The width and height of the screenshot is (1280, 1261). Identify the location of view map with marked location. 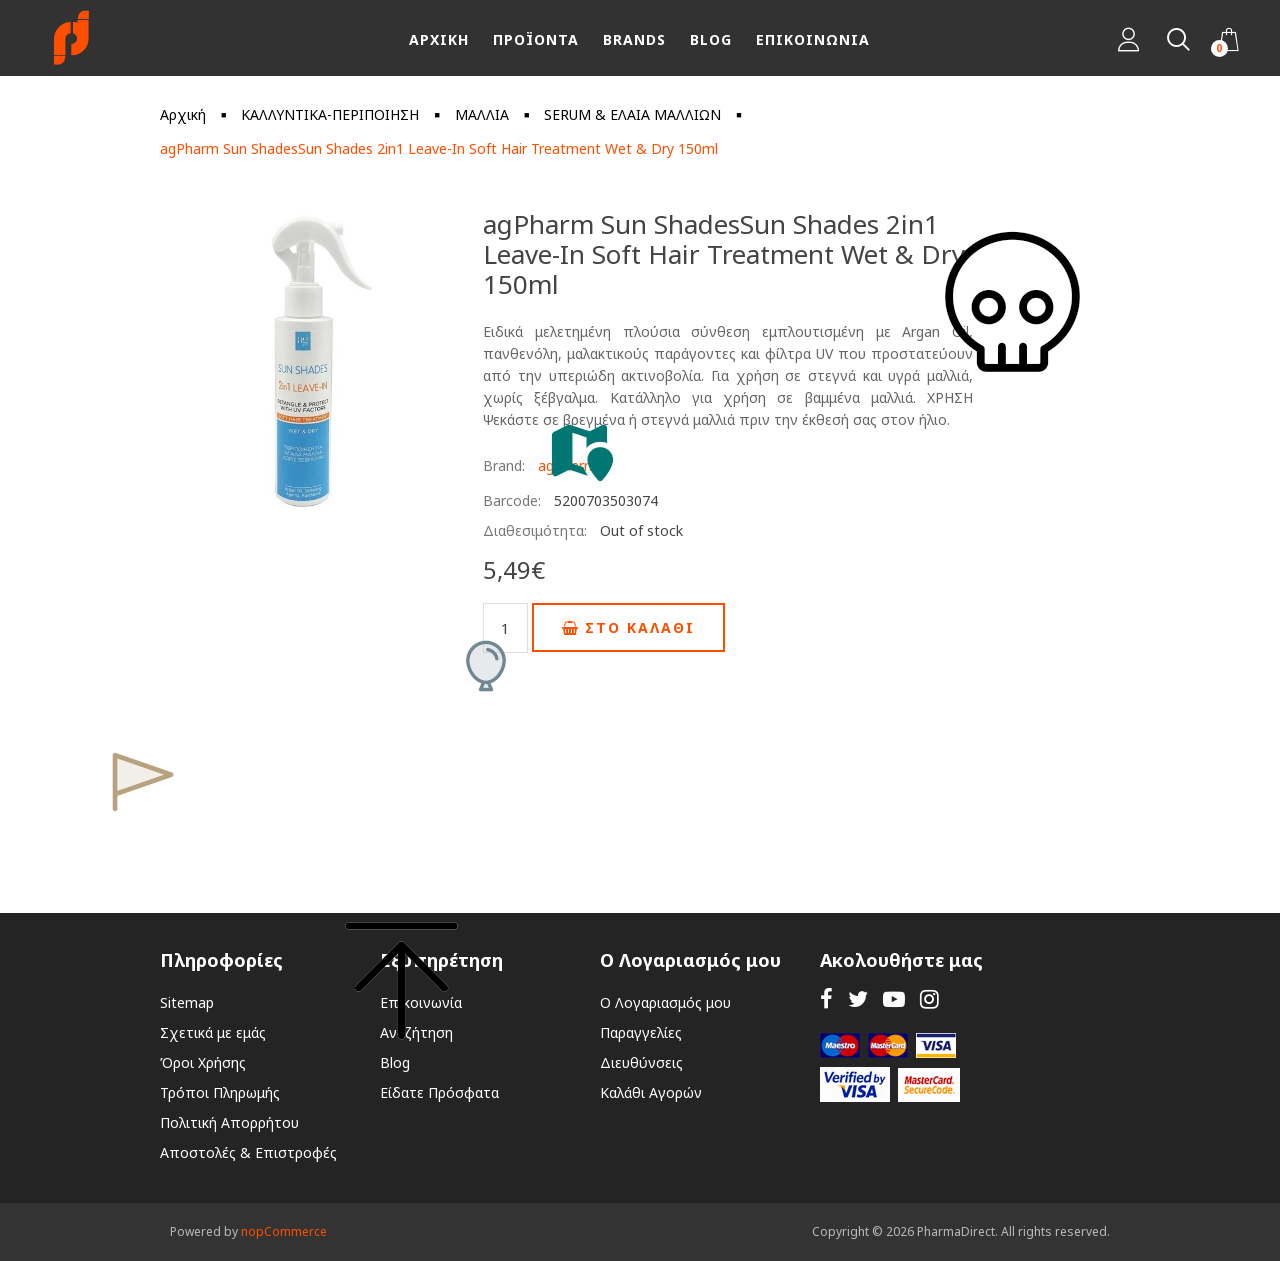
(579, 450).